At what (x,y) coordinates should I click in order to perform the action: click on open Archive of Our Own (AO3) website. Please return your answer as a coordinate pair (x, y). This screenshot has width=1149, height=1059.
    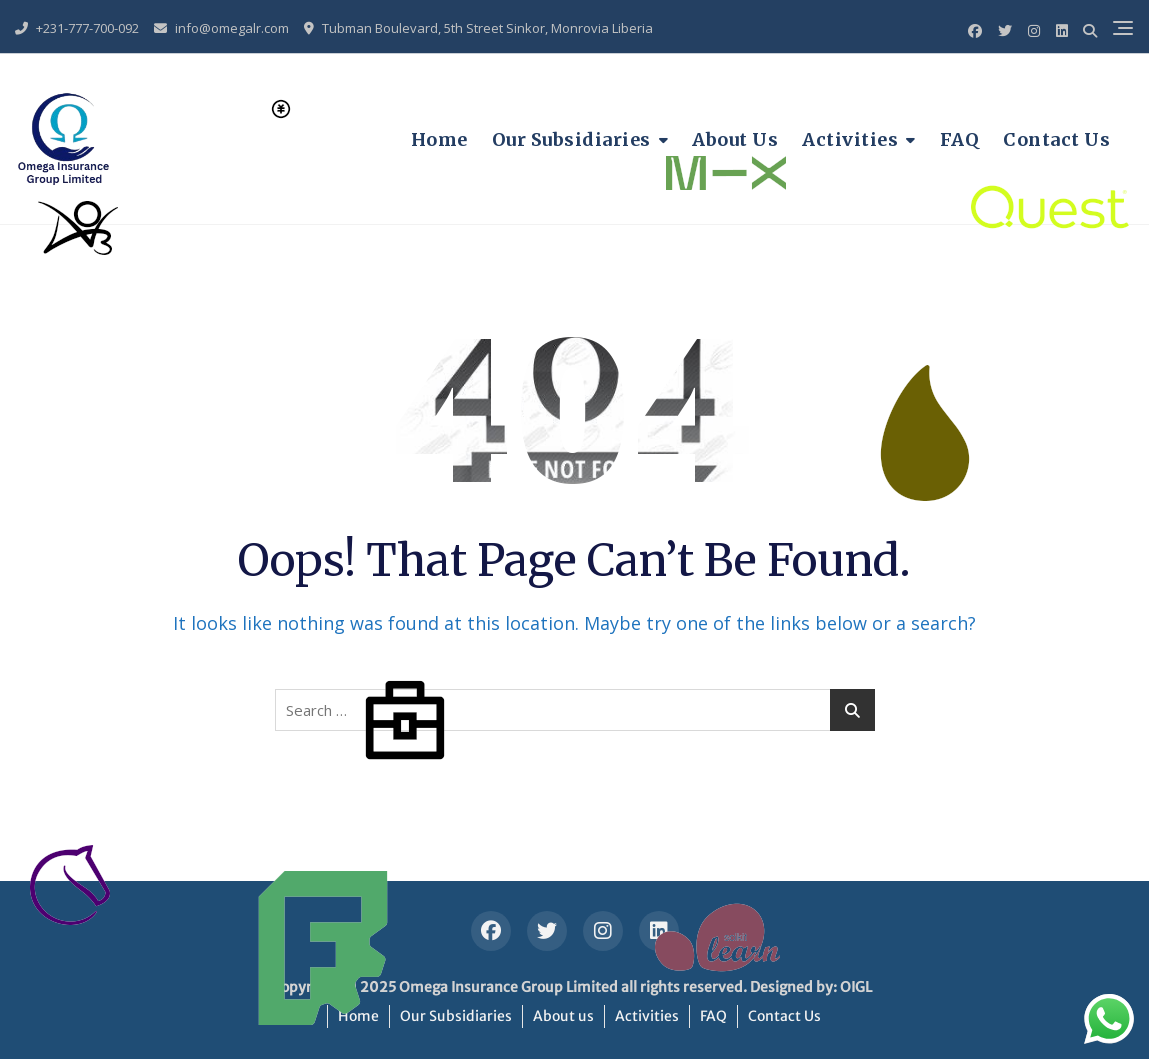
    Looking at the image, I should click on (78, 228).